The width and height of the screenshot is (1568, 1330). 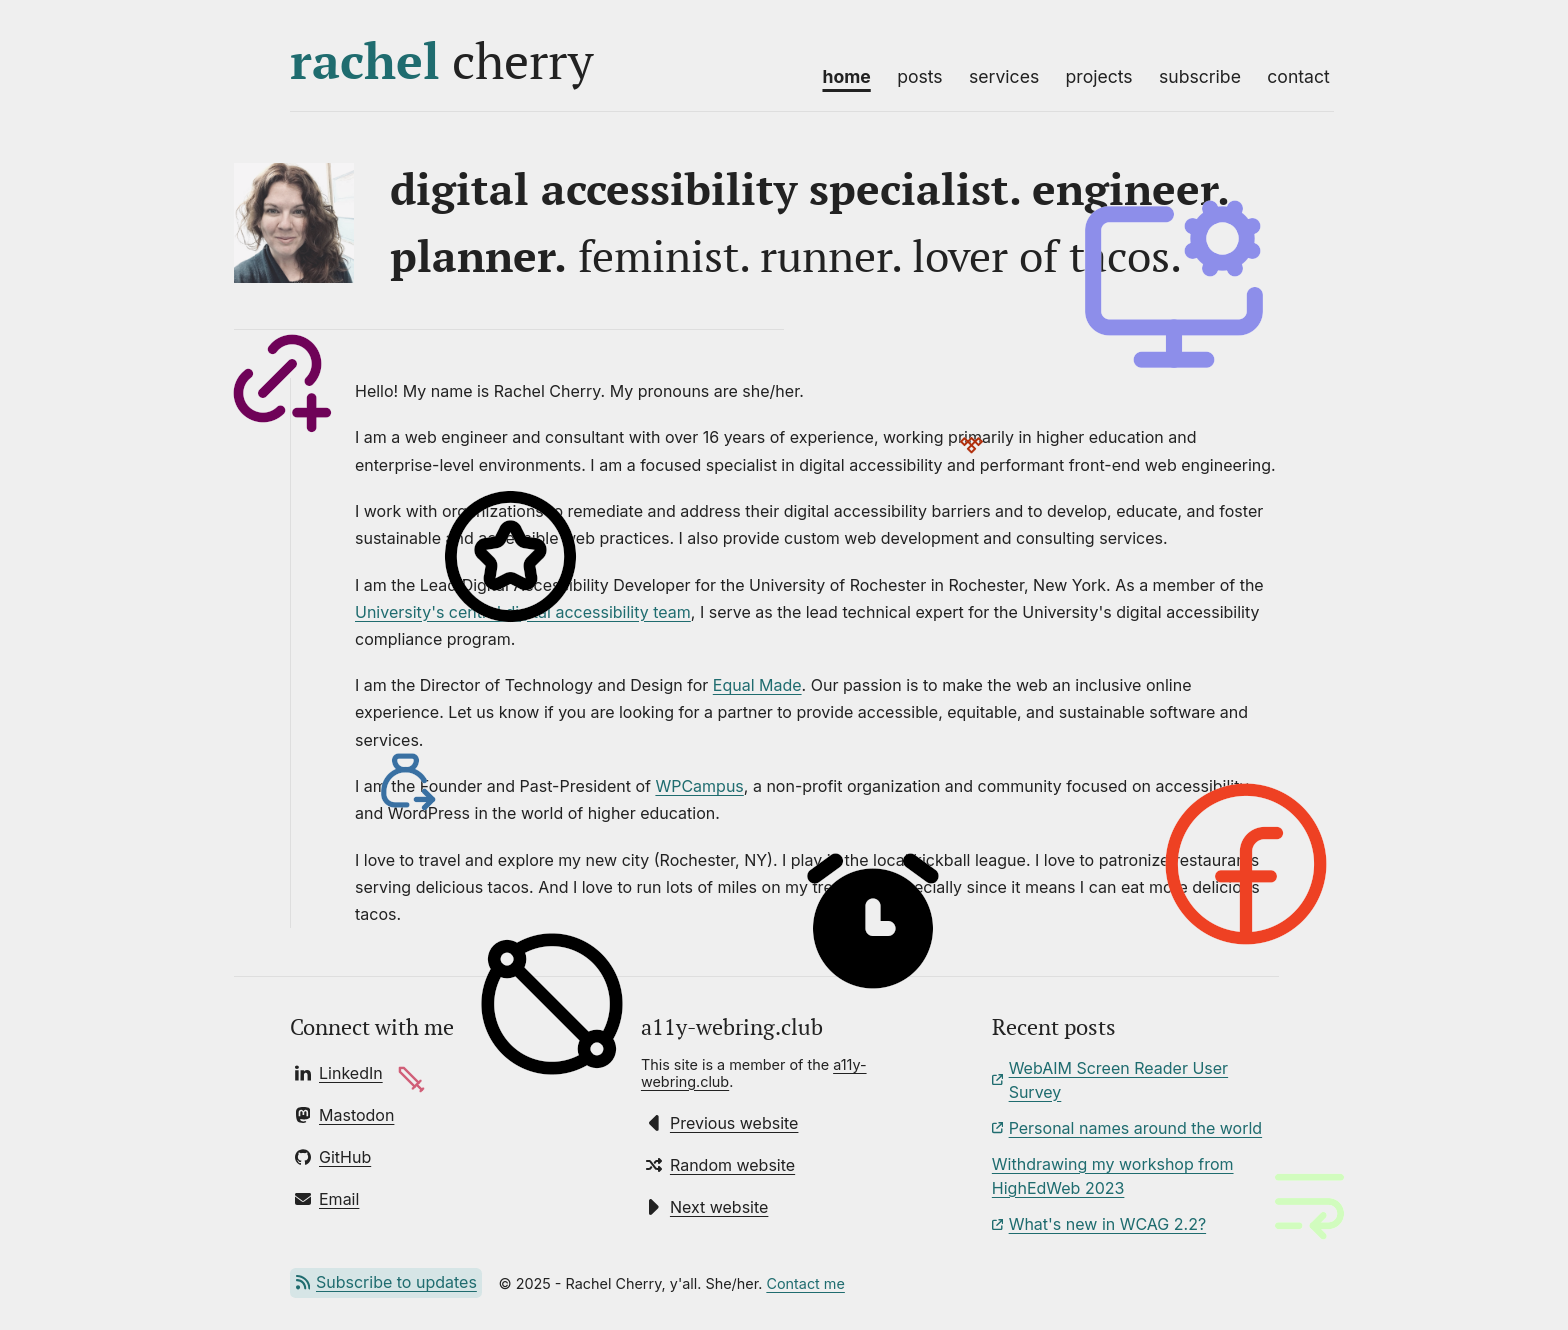 What do you see at coordinates (411, 1079) in the screenshot?
I see `access weapons or combat features` at bounding box center [411, 1079].